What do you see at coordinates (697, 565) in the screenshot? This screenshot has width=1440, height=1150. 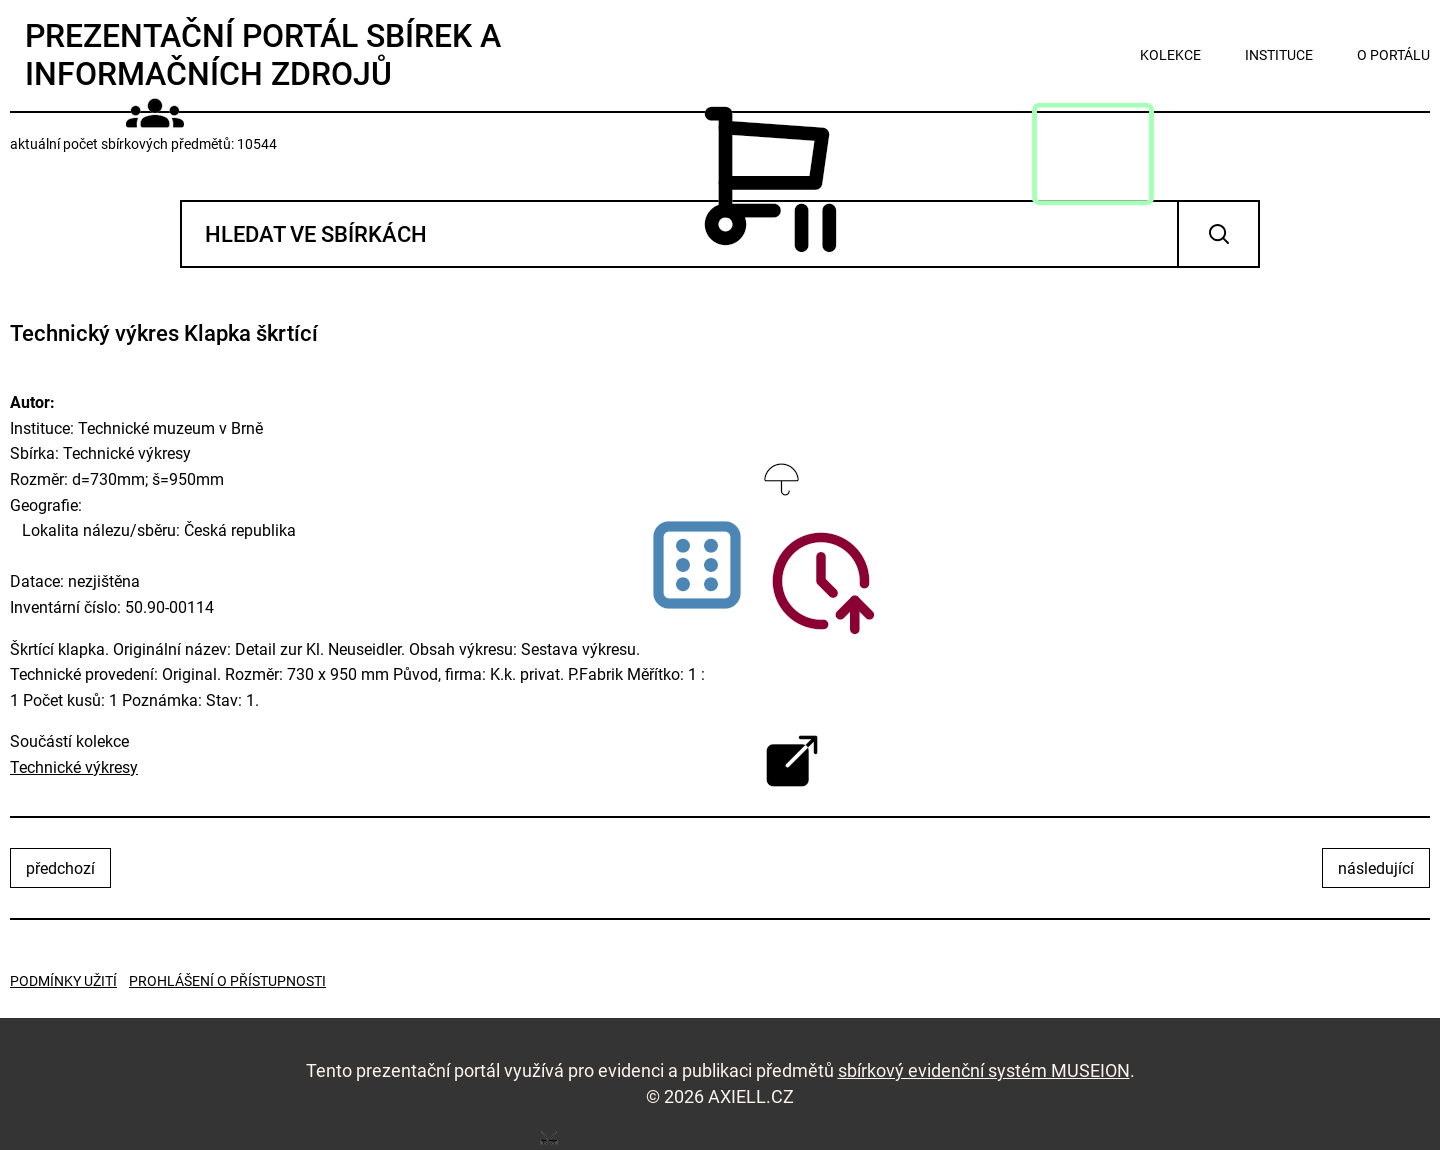 I see `randomize or shuffle content` at bounding box center [697, 565].